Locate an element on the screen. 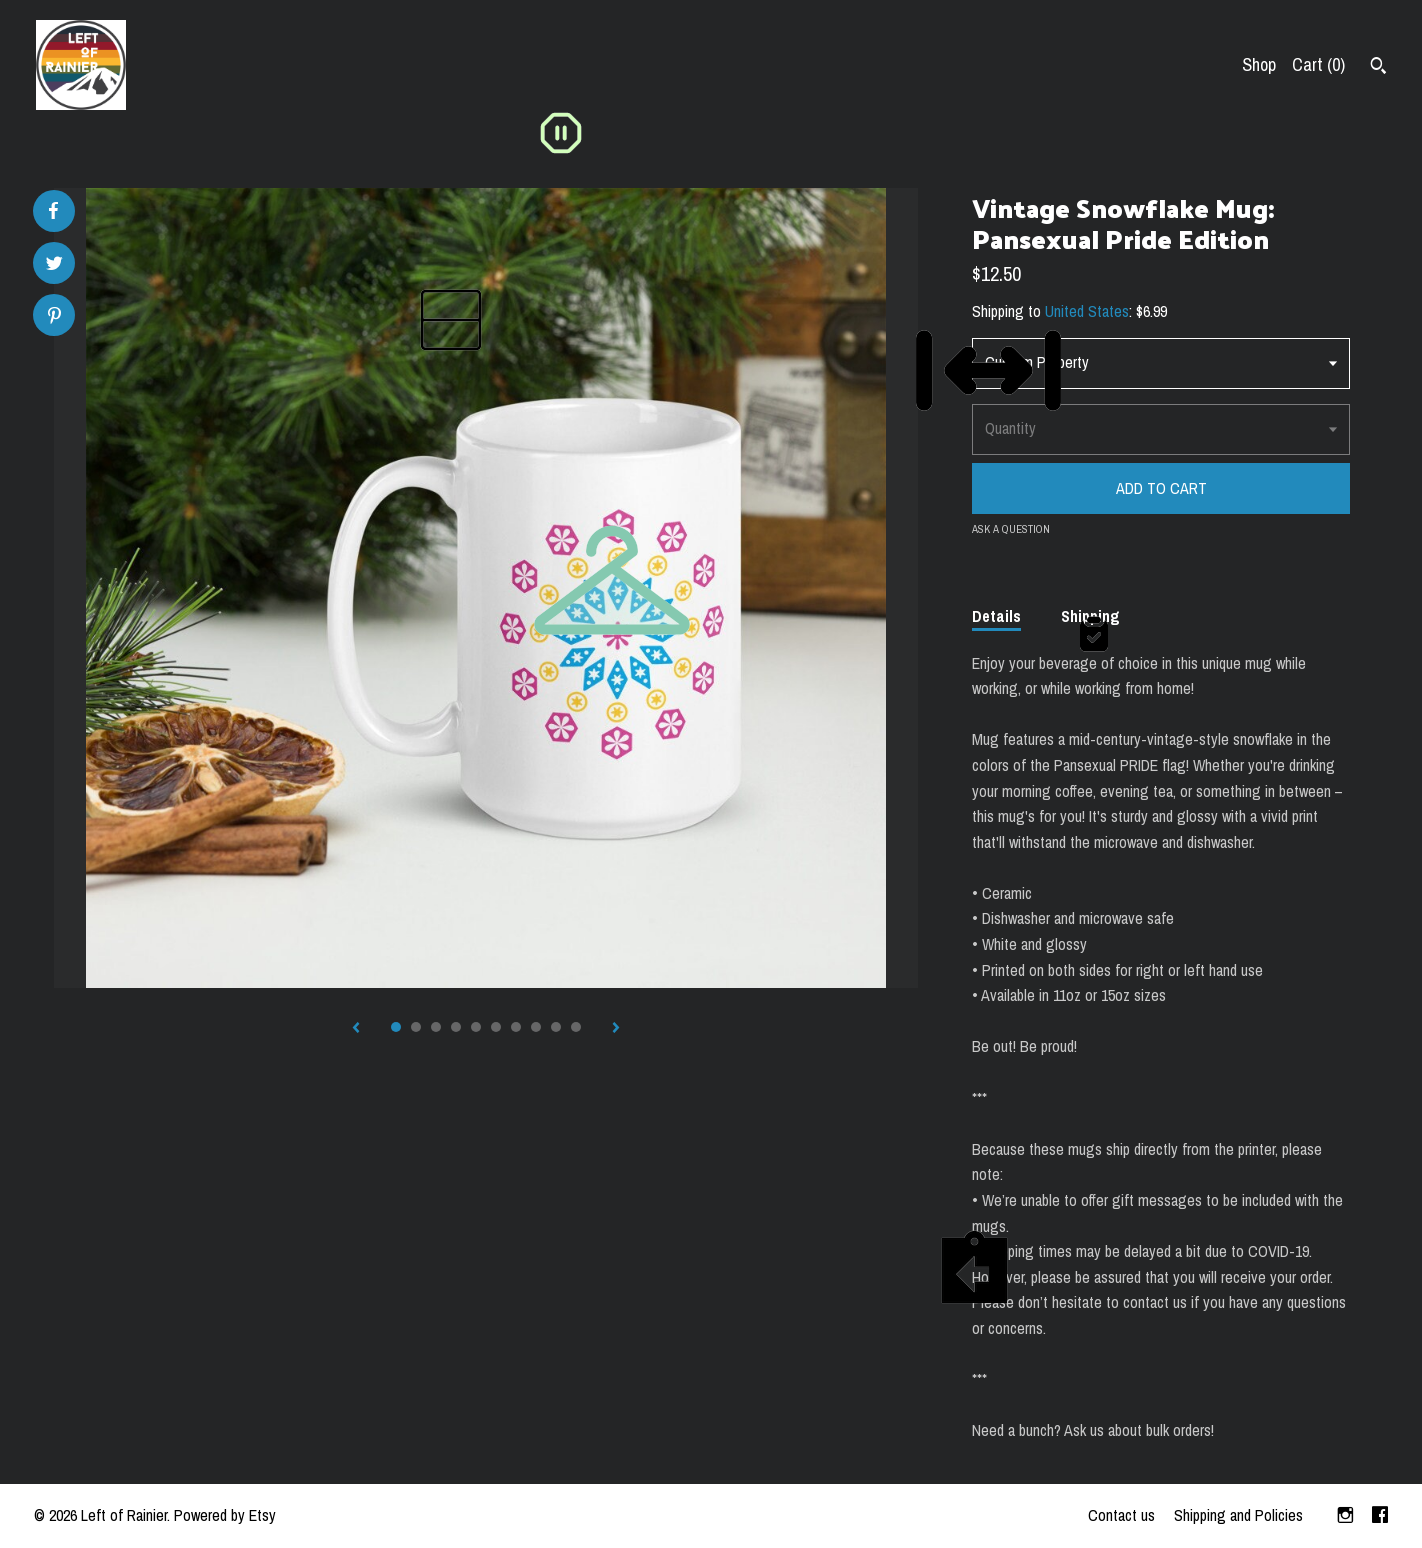  pause or halt a process is located at coordinates (561, 133).